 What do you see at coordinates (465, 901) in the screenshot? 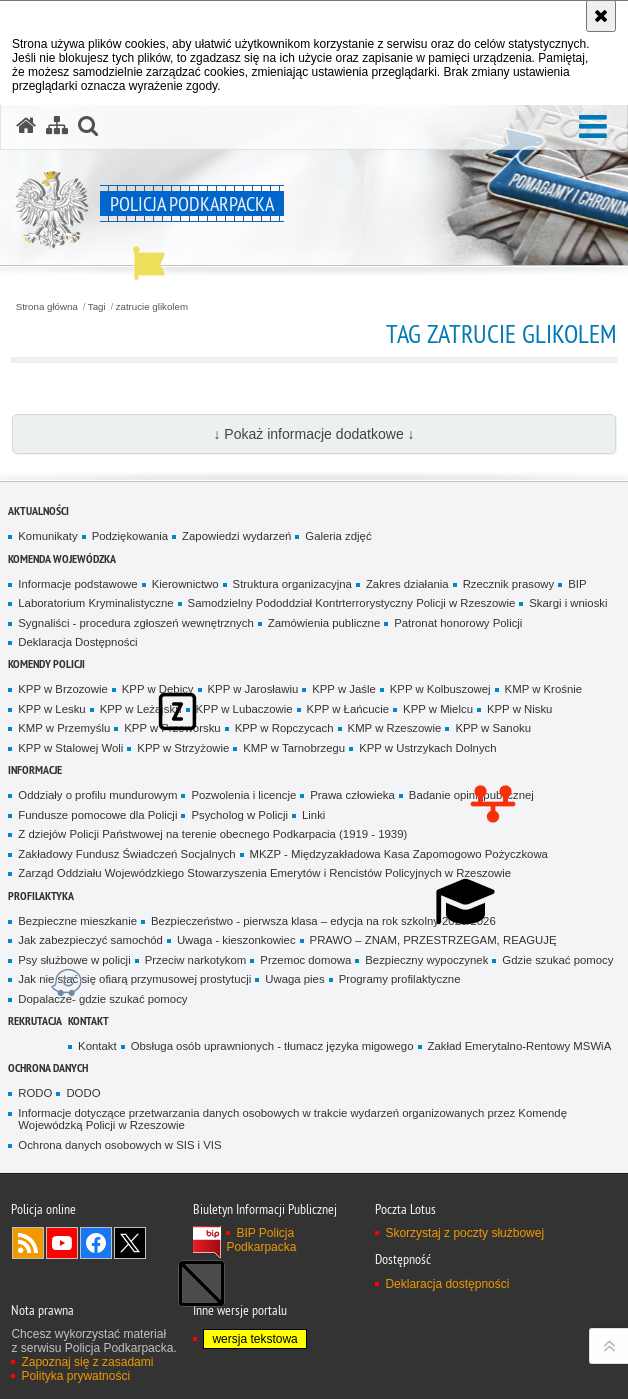
I see `access education or learning resources` at bounding box center [465, 901].